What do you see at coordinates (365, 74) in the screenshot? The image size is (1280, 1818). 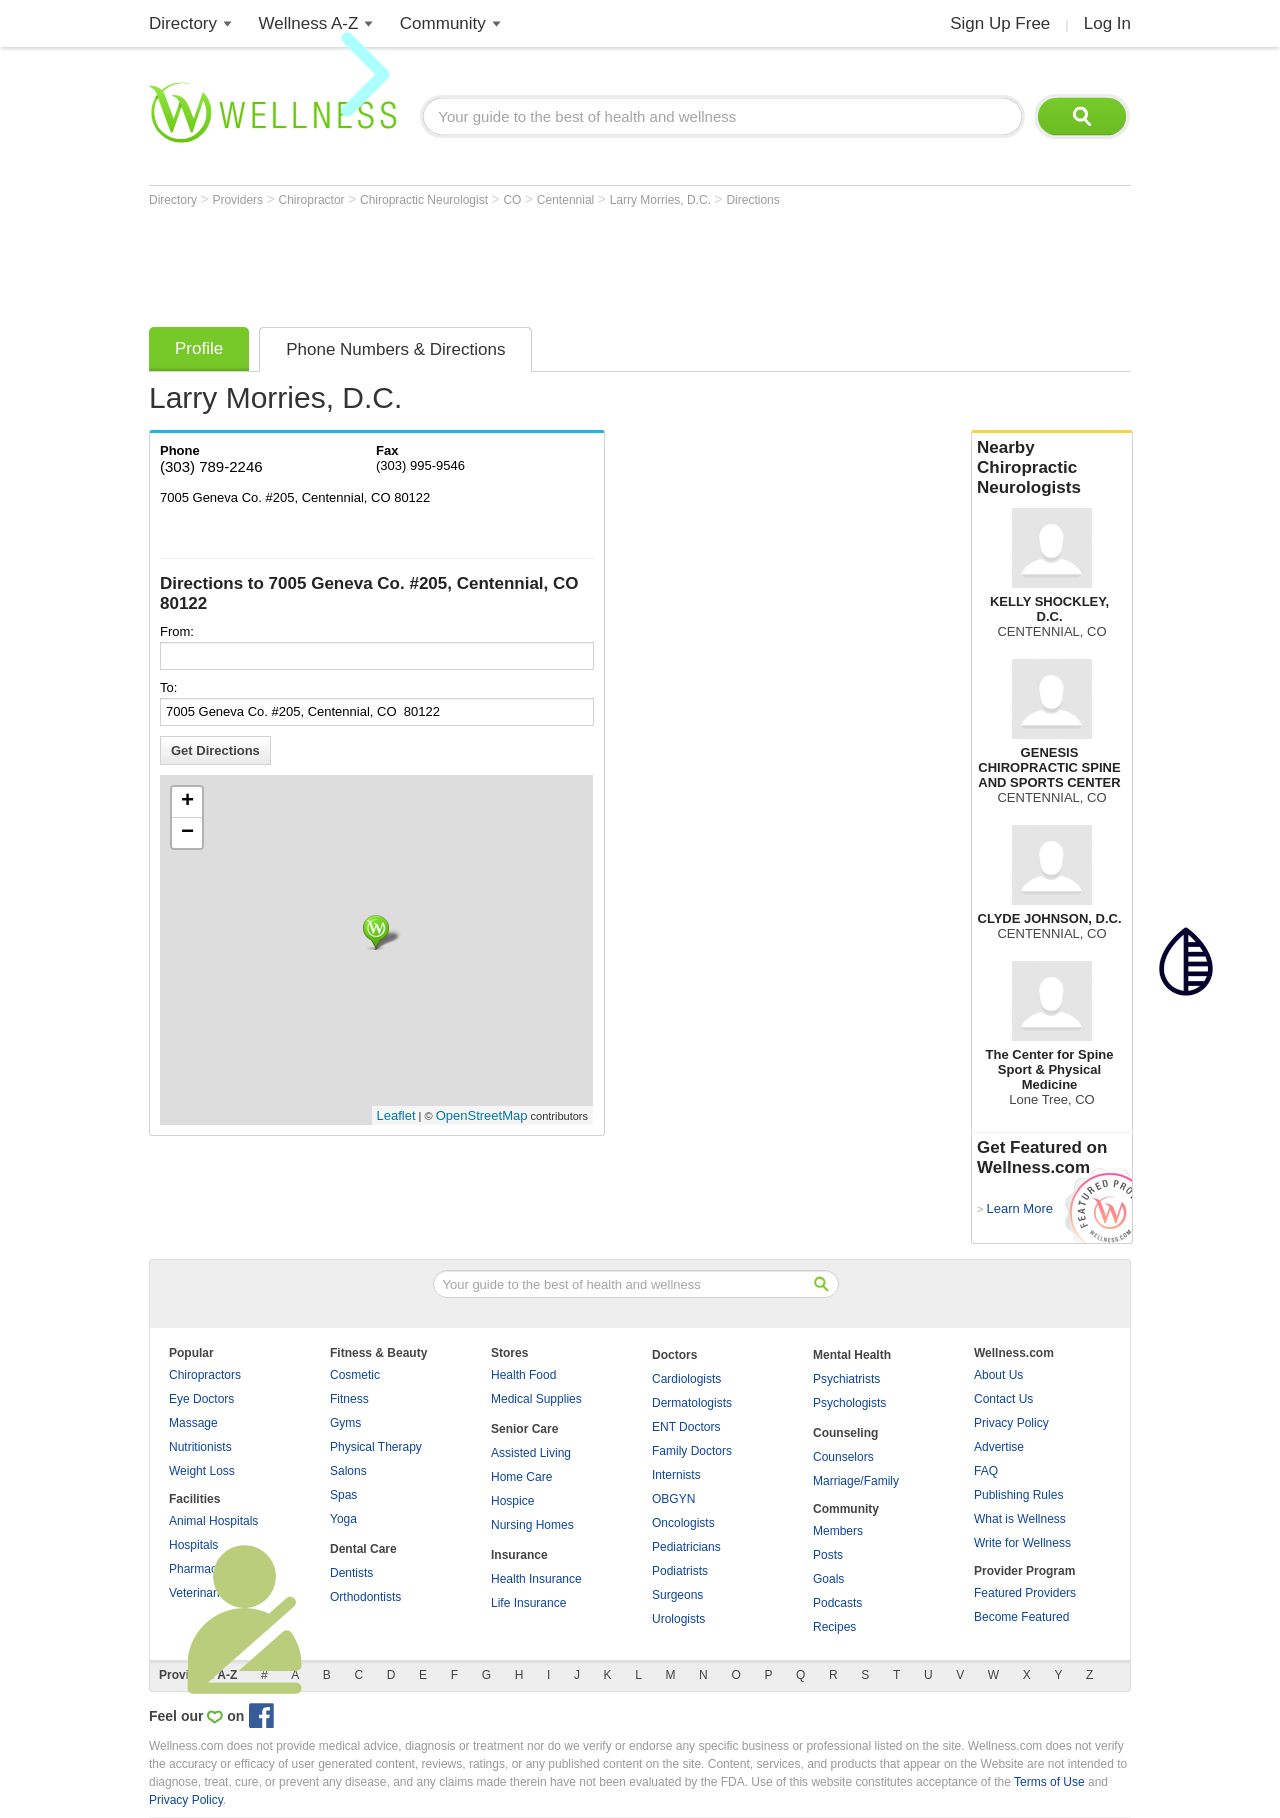 I see `navigate to the next item or page` at bounding box center [365, 74].